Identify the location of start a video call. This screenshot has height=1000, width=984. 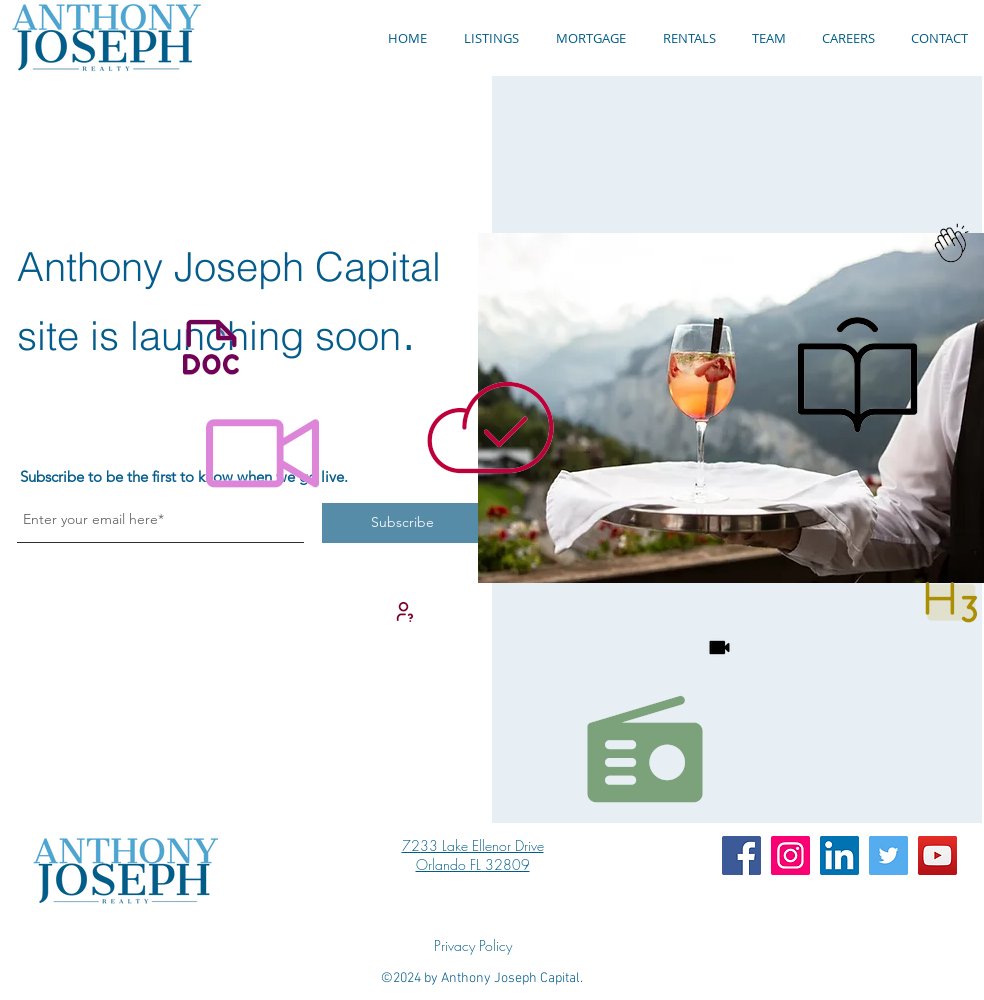
(719, 647).